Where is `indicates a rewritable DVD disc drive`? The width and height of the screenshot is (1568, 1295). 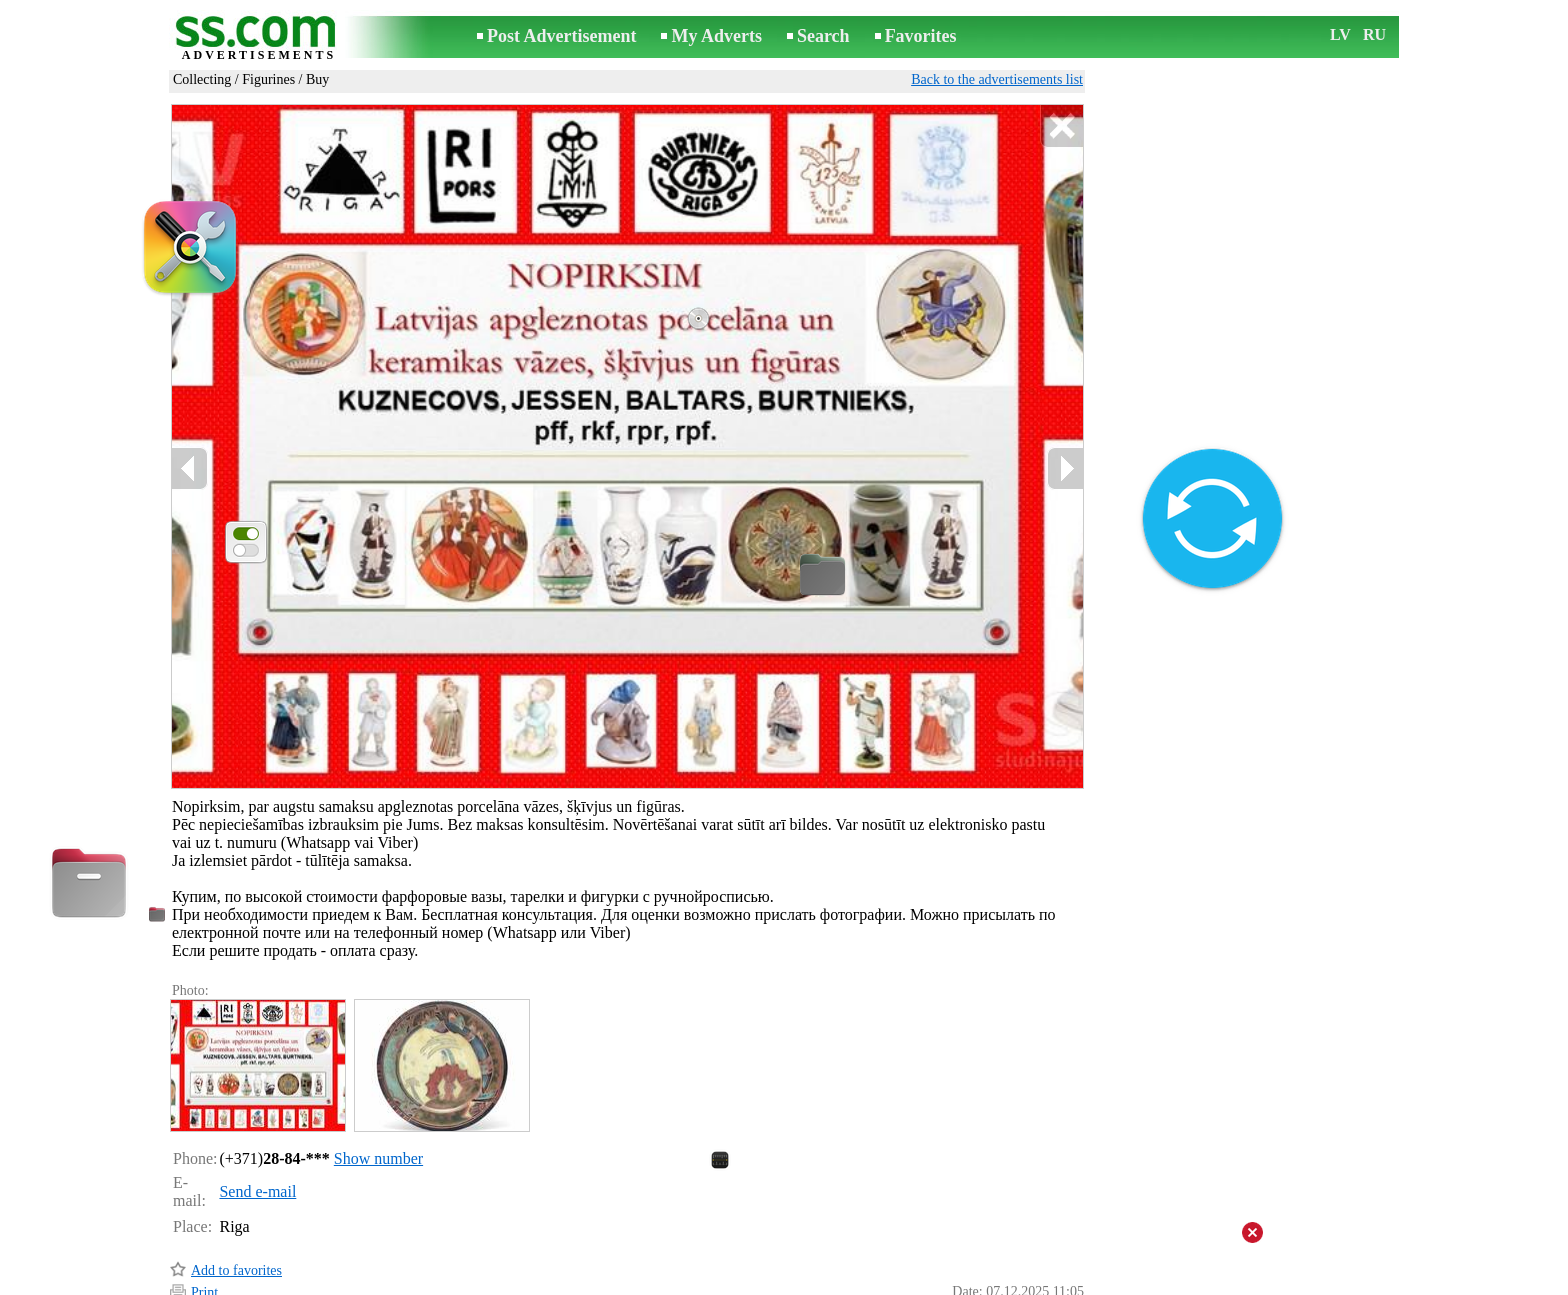
indicates a rewritable DVD disc drive is located at coordinates (698, 318).